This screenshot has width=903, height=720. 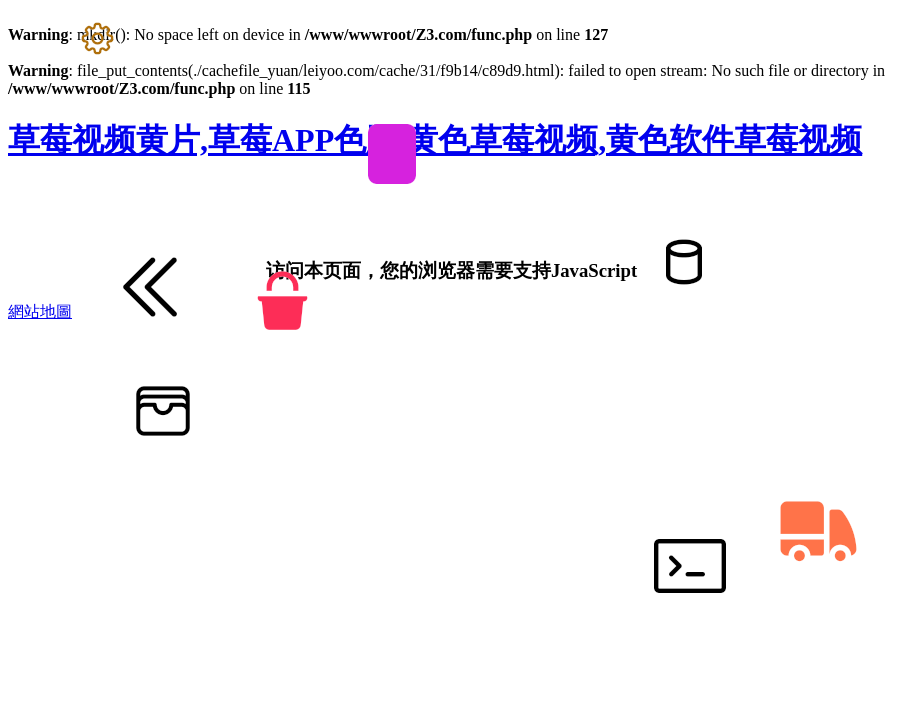 What do you see at coordinates (150, 287) in the screenshot?
I see `go back to the beginning` at bounding box center [150, 287].